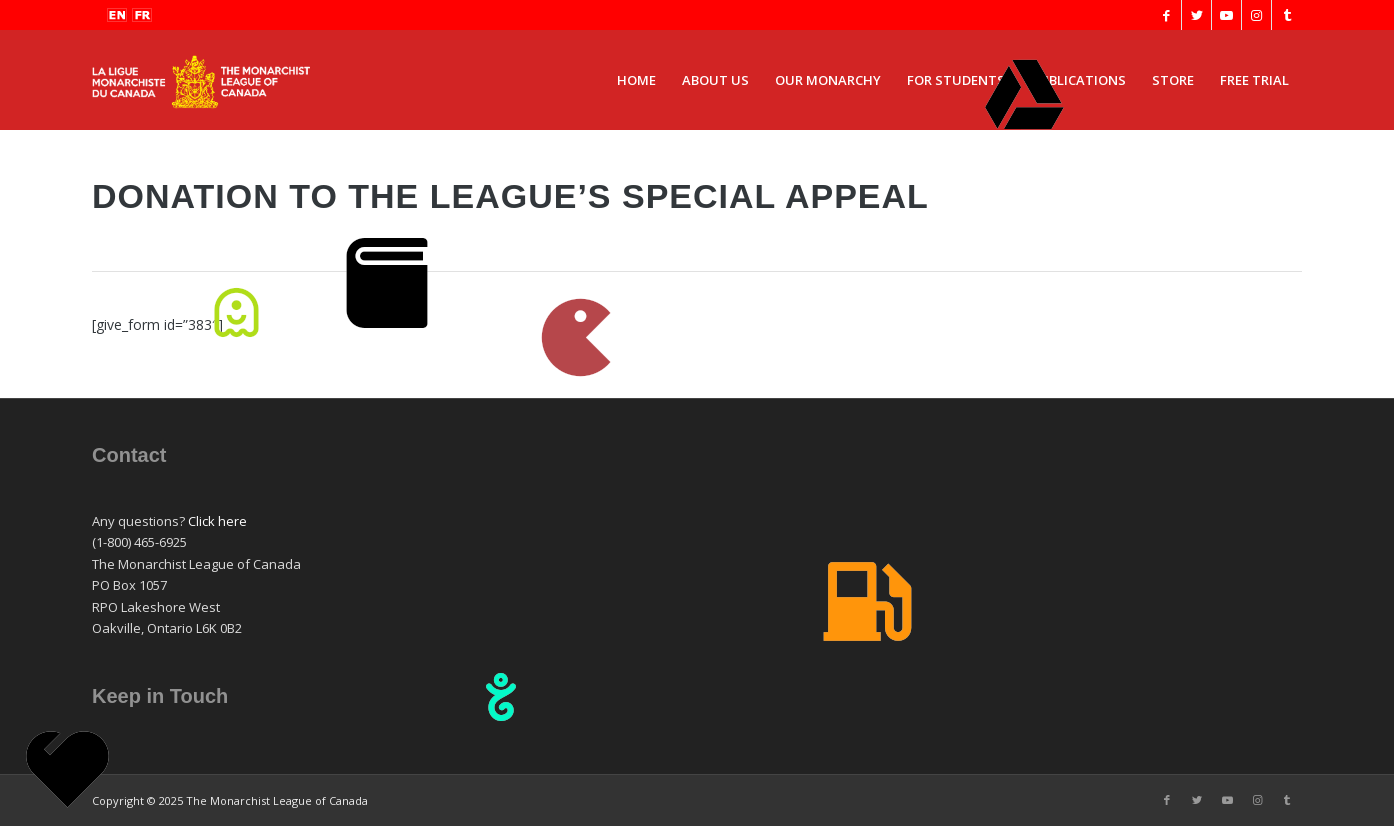 This screenshot has height=826, width=1394. Describe the element at coordinates (867, 601) in the screenshot. I see `find nearby gas stations` at that location.